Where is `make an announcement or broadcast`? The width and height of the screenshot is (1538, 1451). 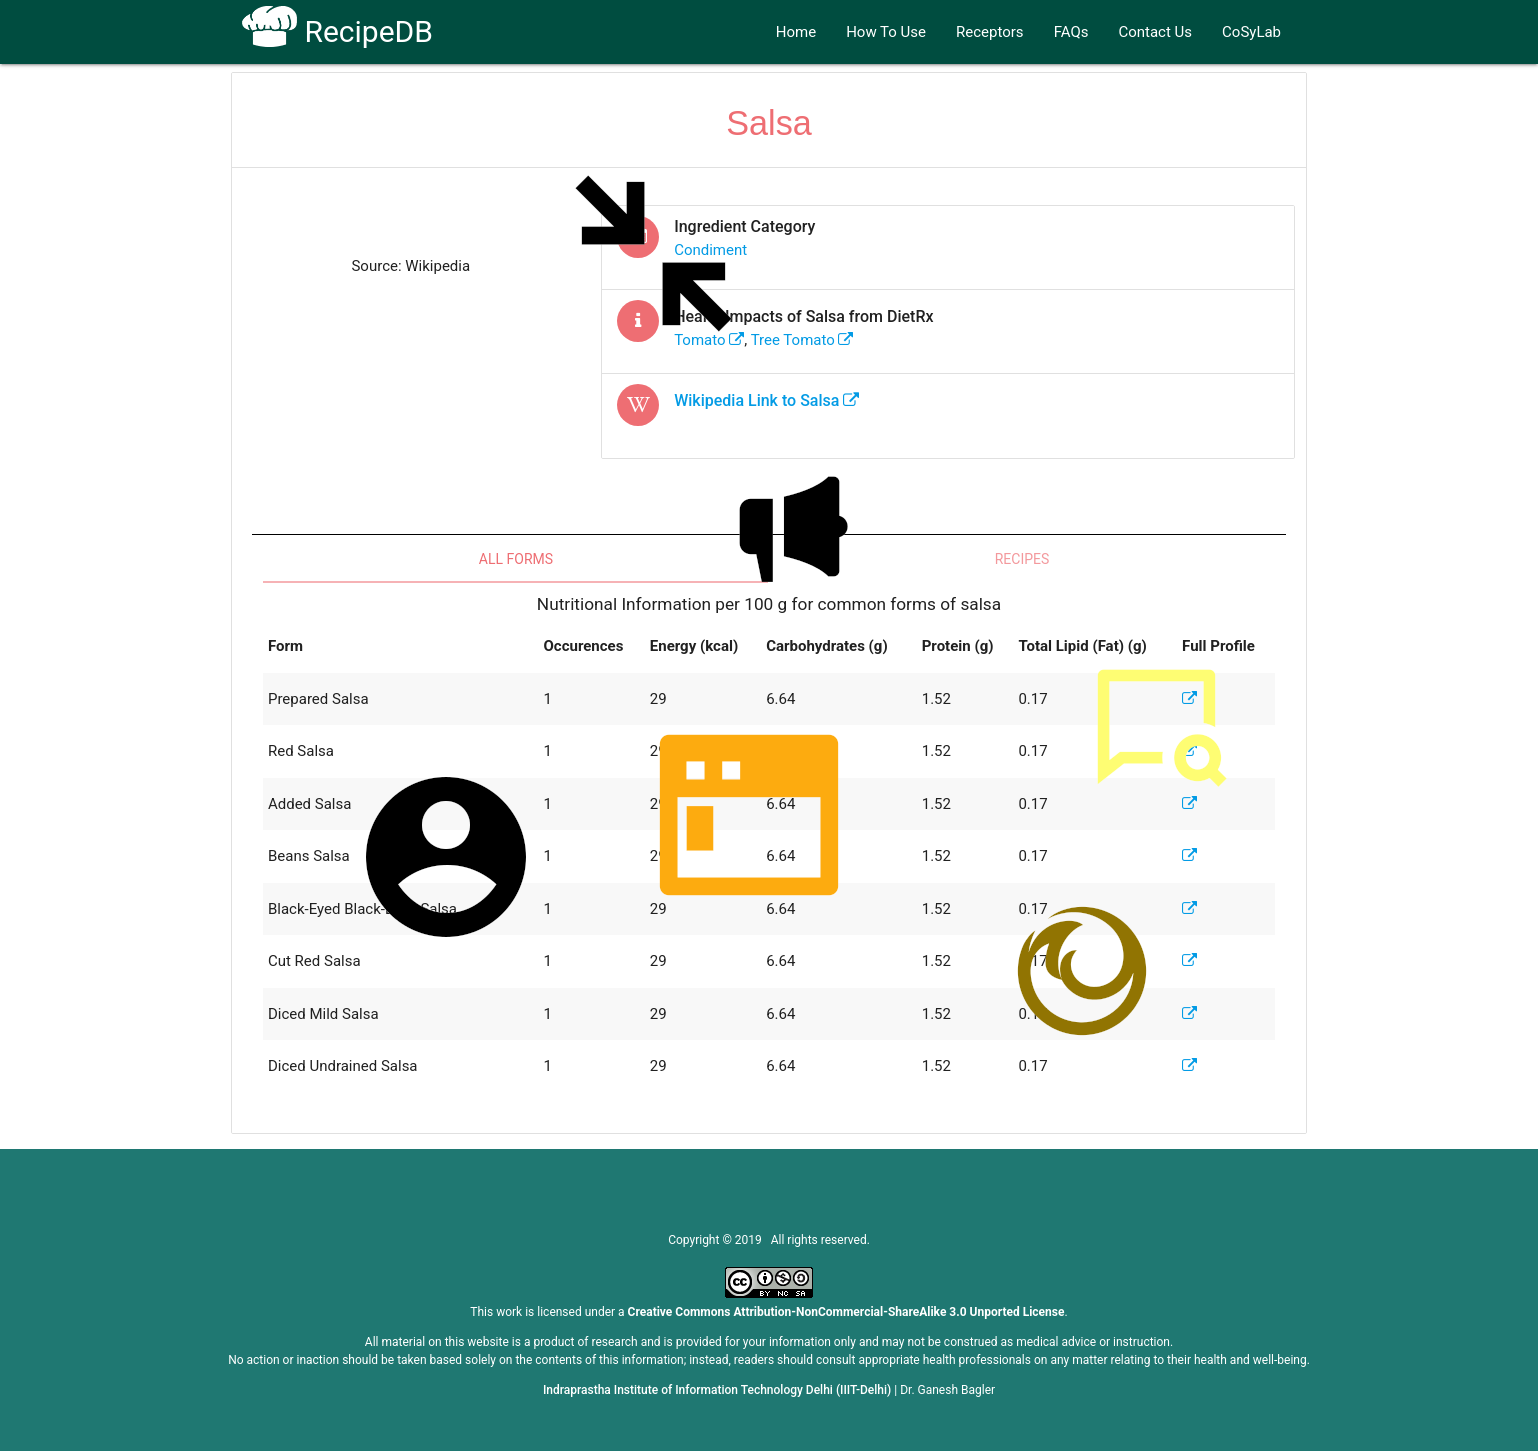 make an announcement or broadcast is located at coordinates (789, 526).